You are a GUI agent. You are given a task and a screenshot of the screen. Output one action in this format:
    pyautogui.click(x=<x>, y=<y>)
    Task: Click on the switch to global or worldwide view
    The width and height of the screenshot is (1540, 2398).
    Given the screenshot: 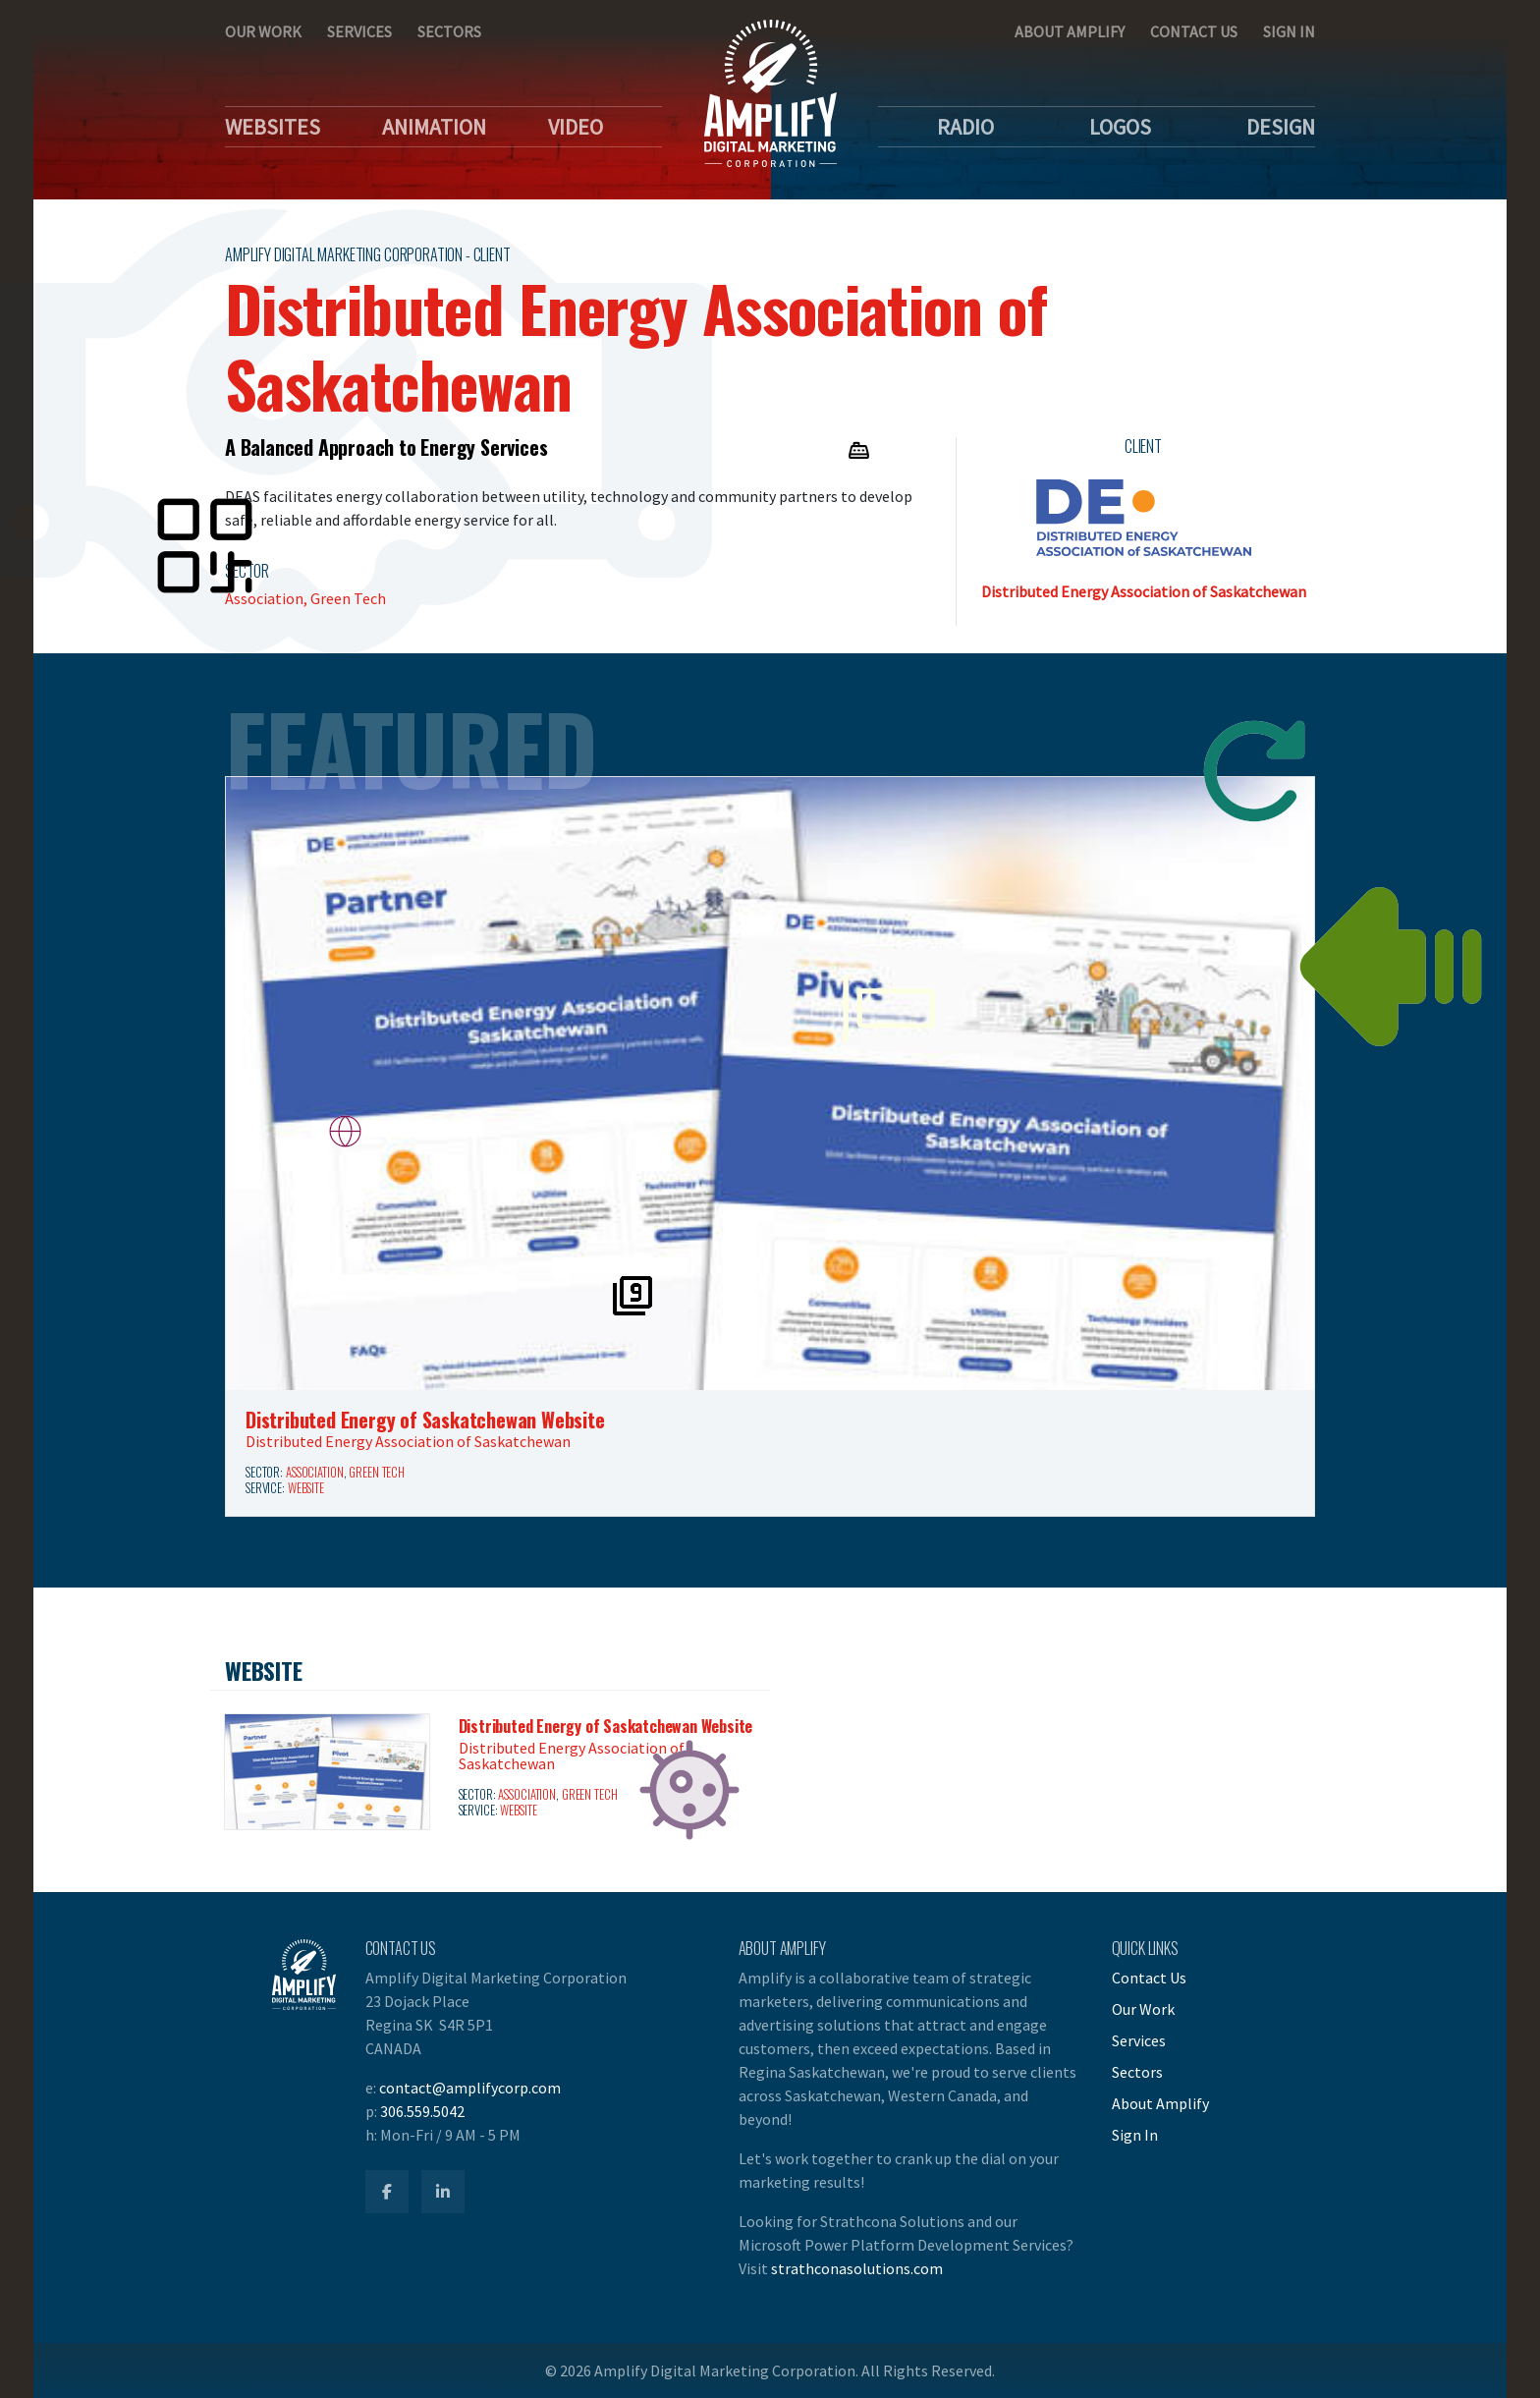 What is the action you would take?
    pyautogui.click(x=345, y=1131)
    